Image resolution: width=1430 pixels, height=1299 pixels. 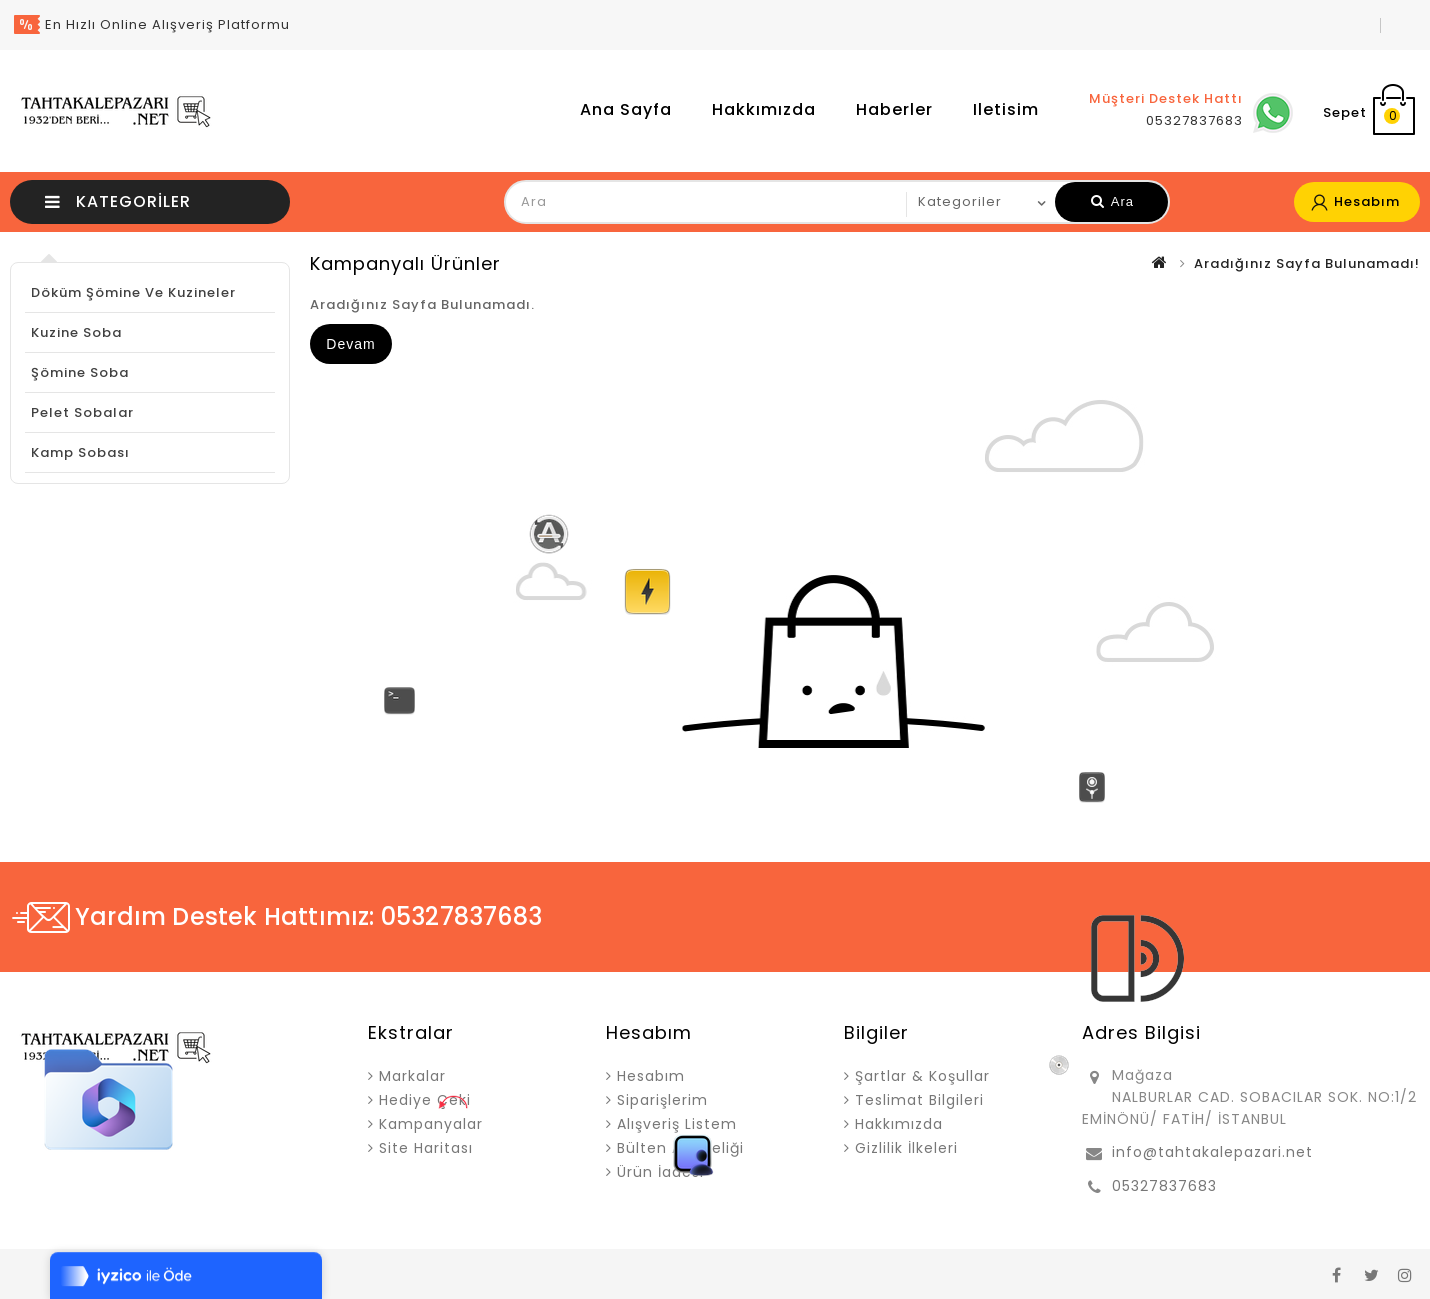 I want to click on open microsoft 365 files folder, so click(x=108, y=1103).